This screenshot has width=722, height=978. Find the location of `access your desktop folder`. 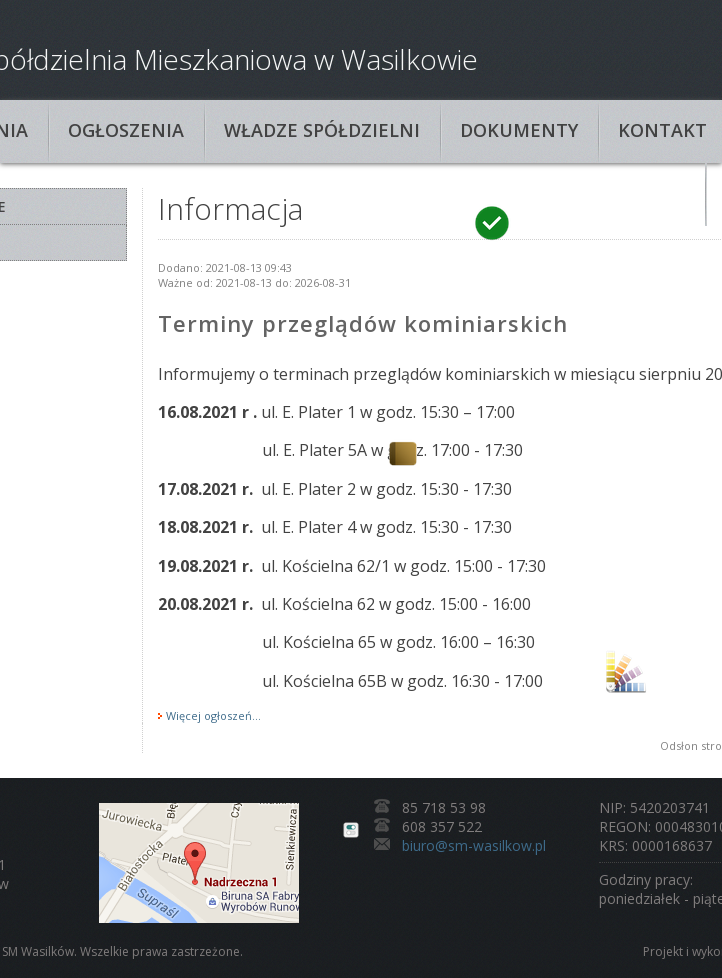

access your desktop folder is located at coordinates (403, 453).